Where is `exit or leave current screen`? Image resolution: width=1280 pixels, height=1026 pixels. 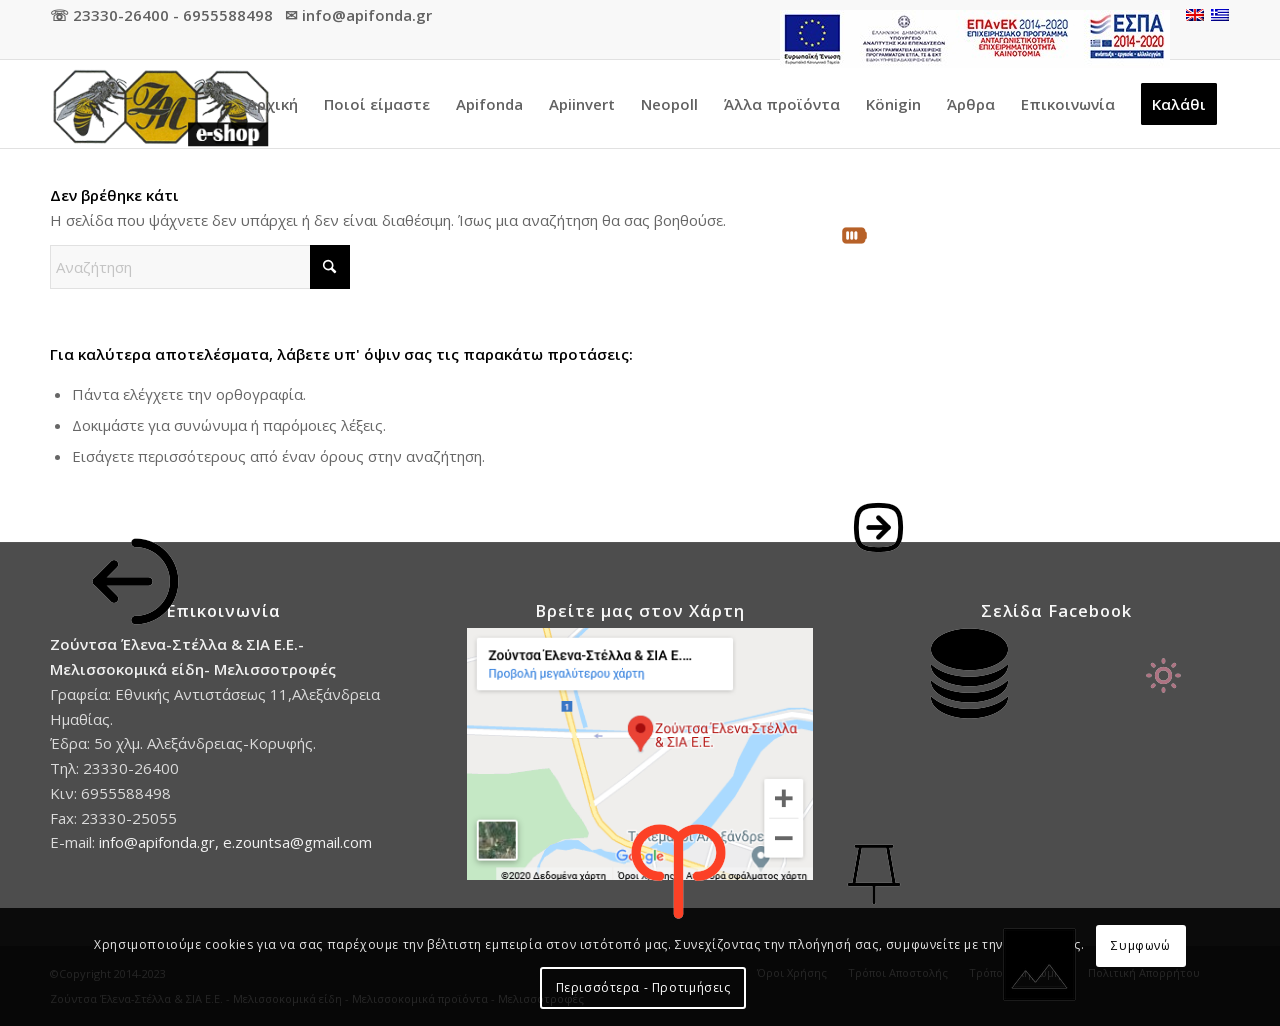 exit or leave current screen is located at coordinates (135, 581).